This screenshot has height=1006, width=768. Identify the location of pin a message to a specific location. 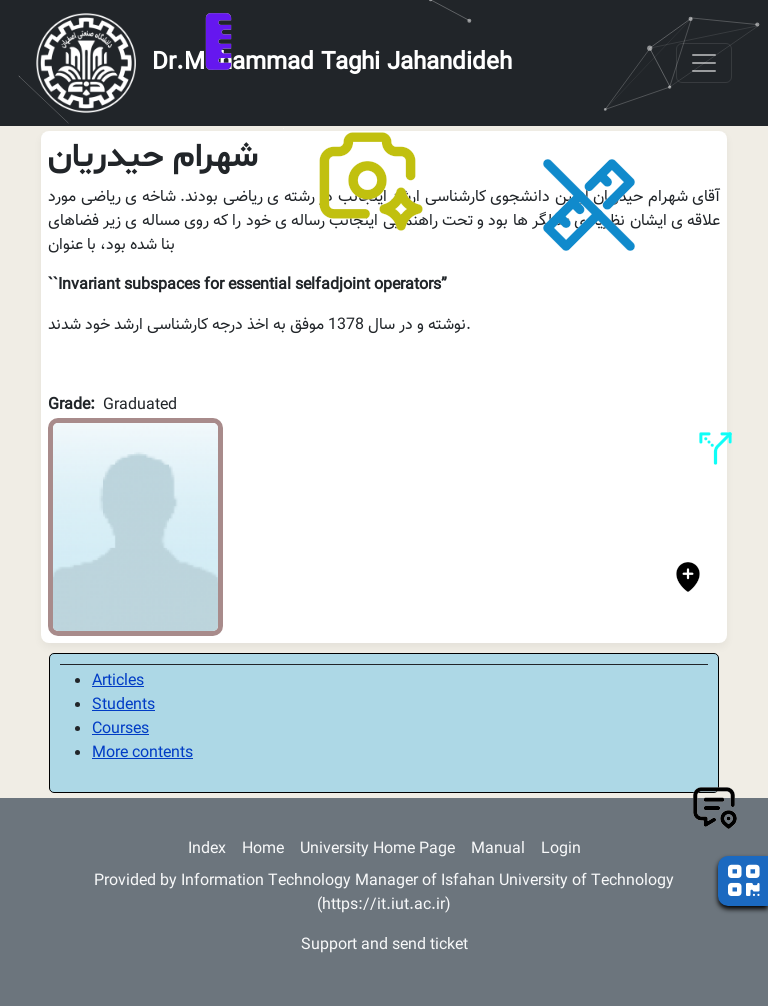
(714, 806).